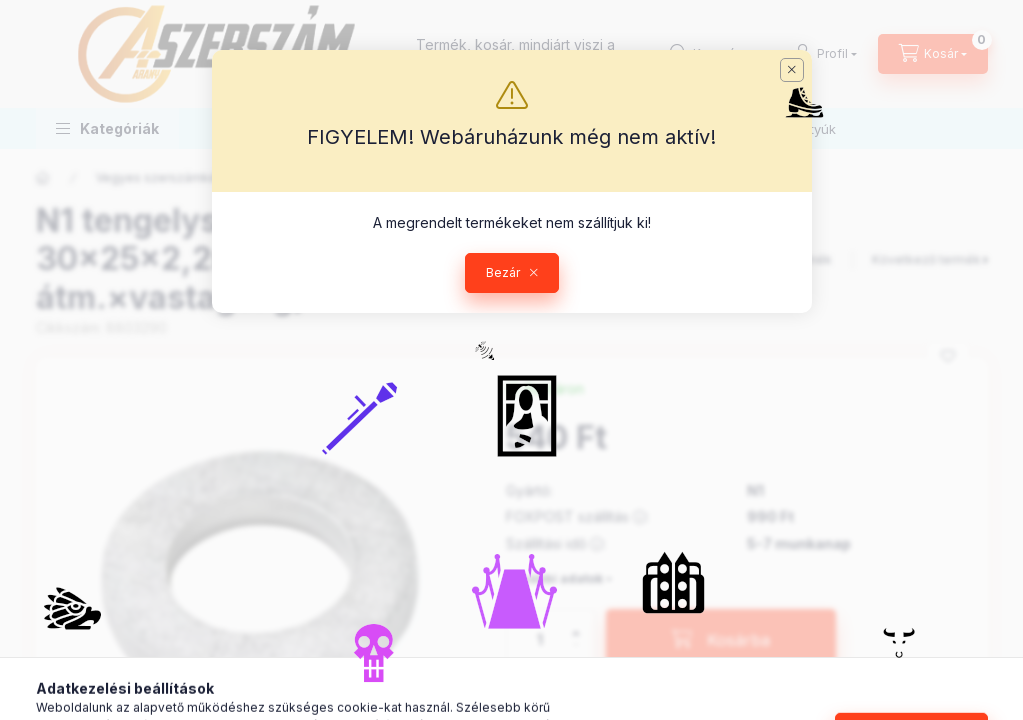  I want to click on access satellite communication settings, so click(485, 351).